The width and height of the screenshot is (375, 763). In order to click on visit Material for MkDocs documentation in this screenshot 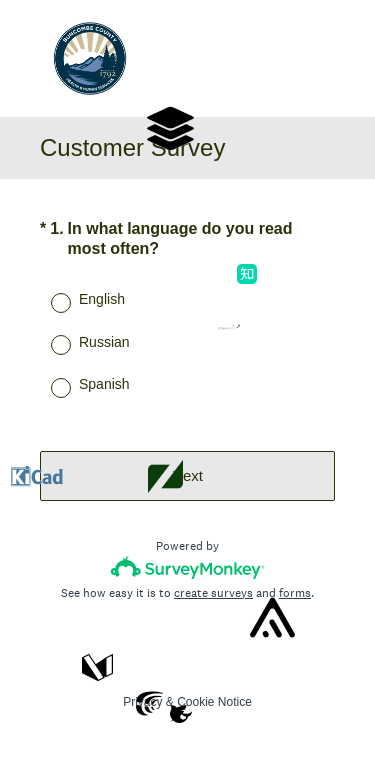, I will do `click(97, 667)`.